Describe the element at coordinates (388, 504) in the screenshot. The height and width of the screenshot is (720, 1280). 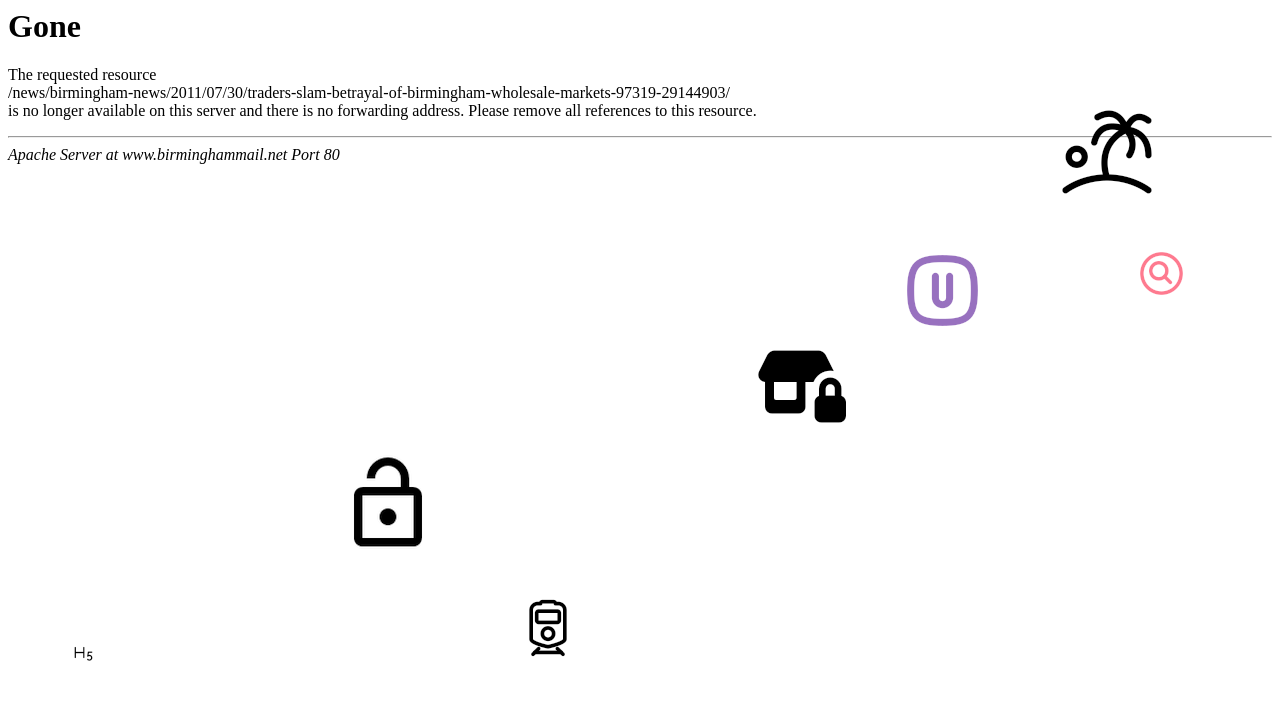
I see `unlock or access secured content` at that location.